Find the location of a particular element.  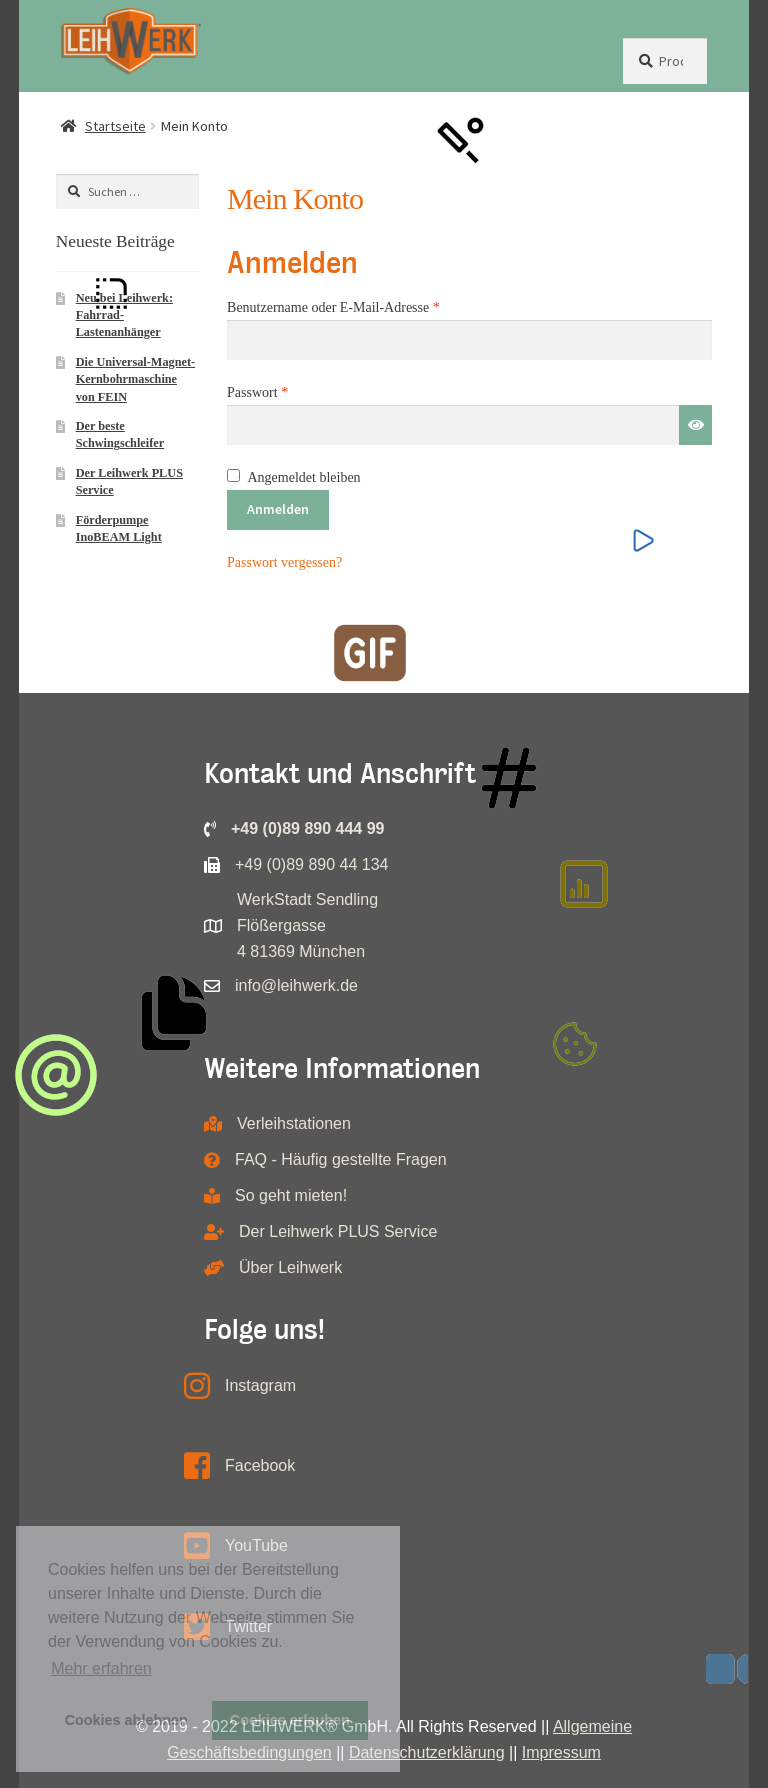

access cricket scores or sports updates is located at coordinates (460, 140).